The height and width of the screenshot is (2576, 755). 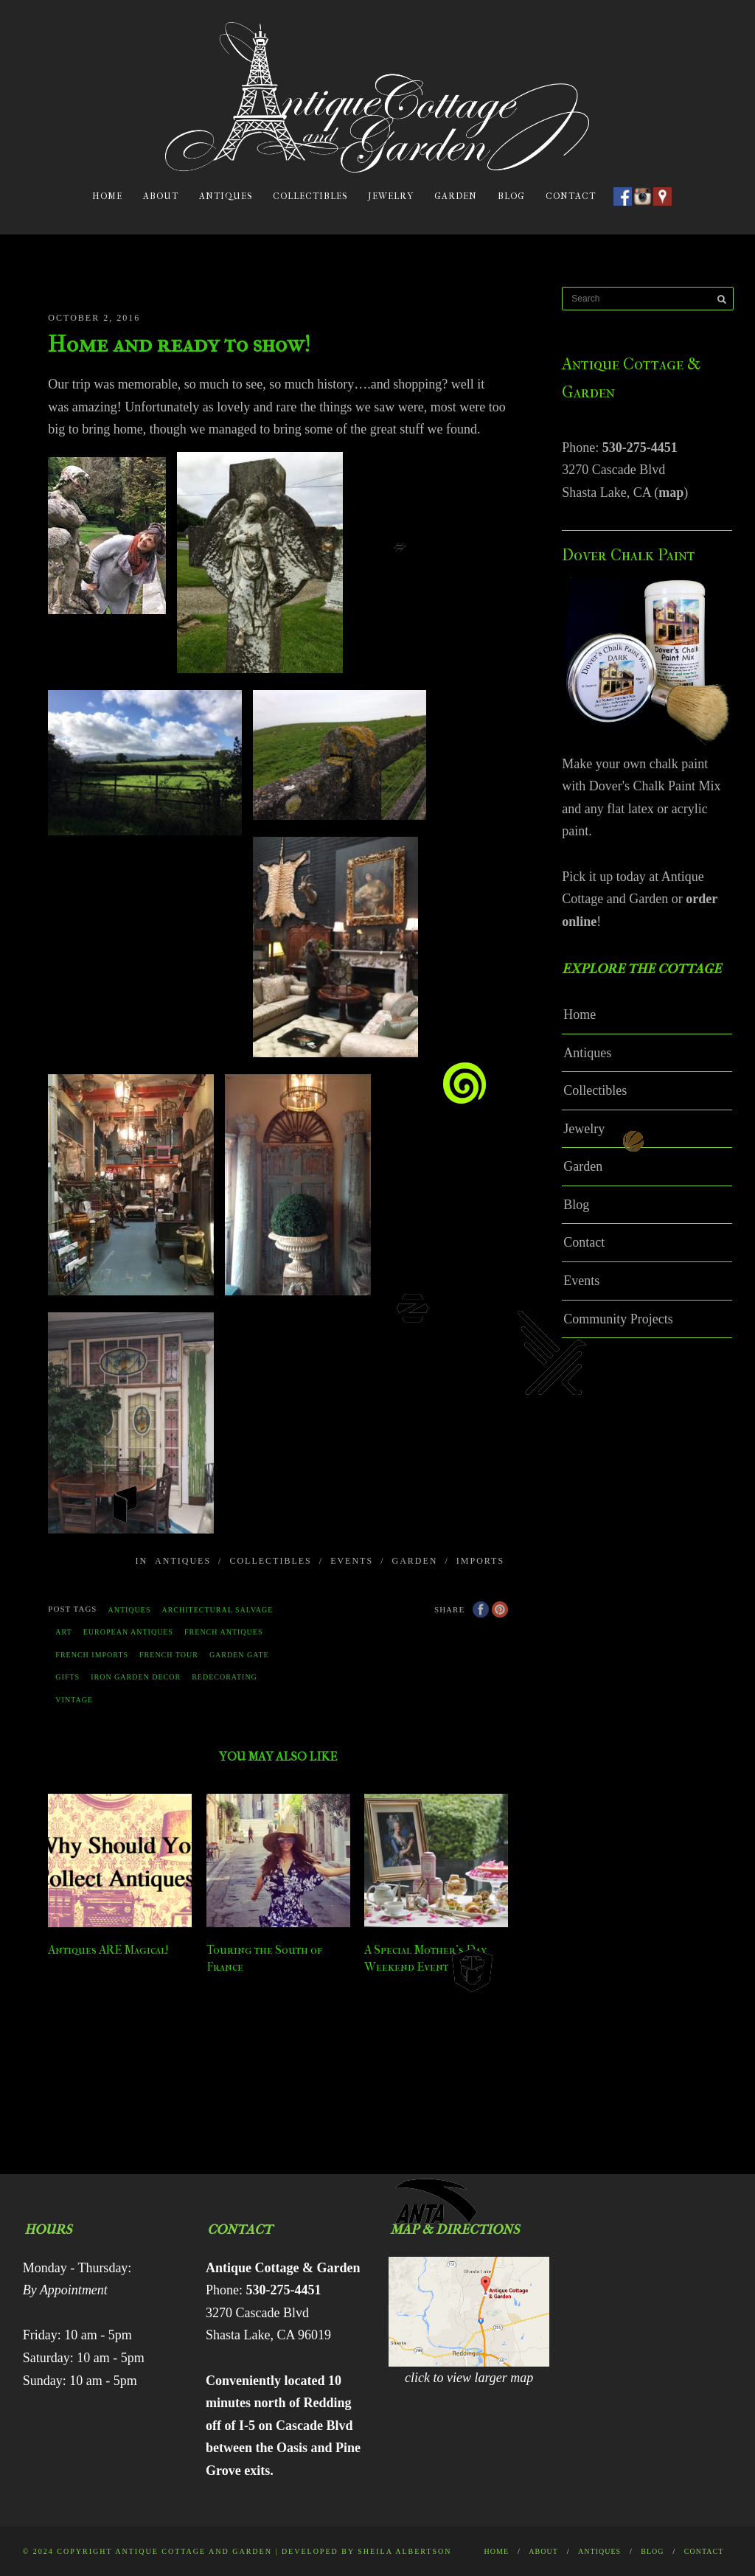 What do you see at coordinates (436, 2201) in the screenshot?
I see `visit the Anta sports brand website` at bounding box center [436, 2201].